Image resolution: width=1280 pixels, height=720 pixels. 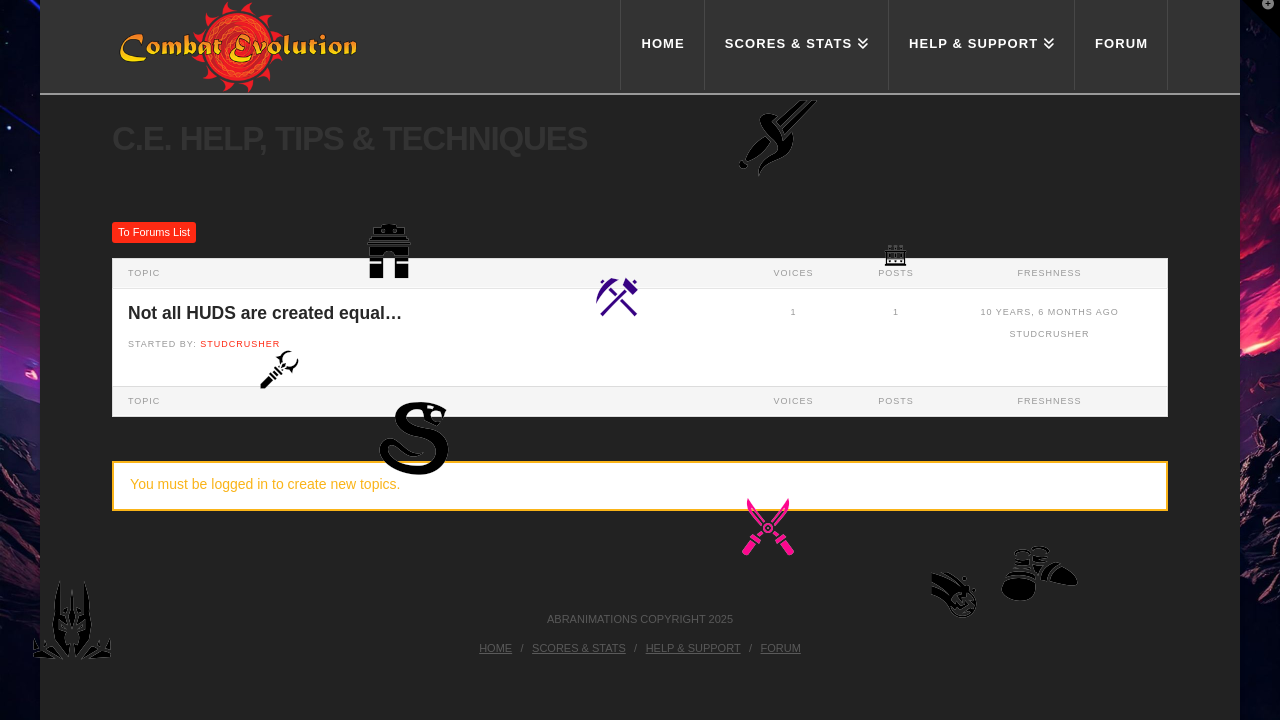 What do you see at coordinates (1039, 573) in the screenshot?
I see `sonic the hedgehog character or game reference` at bounding box center [1039, 573].